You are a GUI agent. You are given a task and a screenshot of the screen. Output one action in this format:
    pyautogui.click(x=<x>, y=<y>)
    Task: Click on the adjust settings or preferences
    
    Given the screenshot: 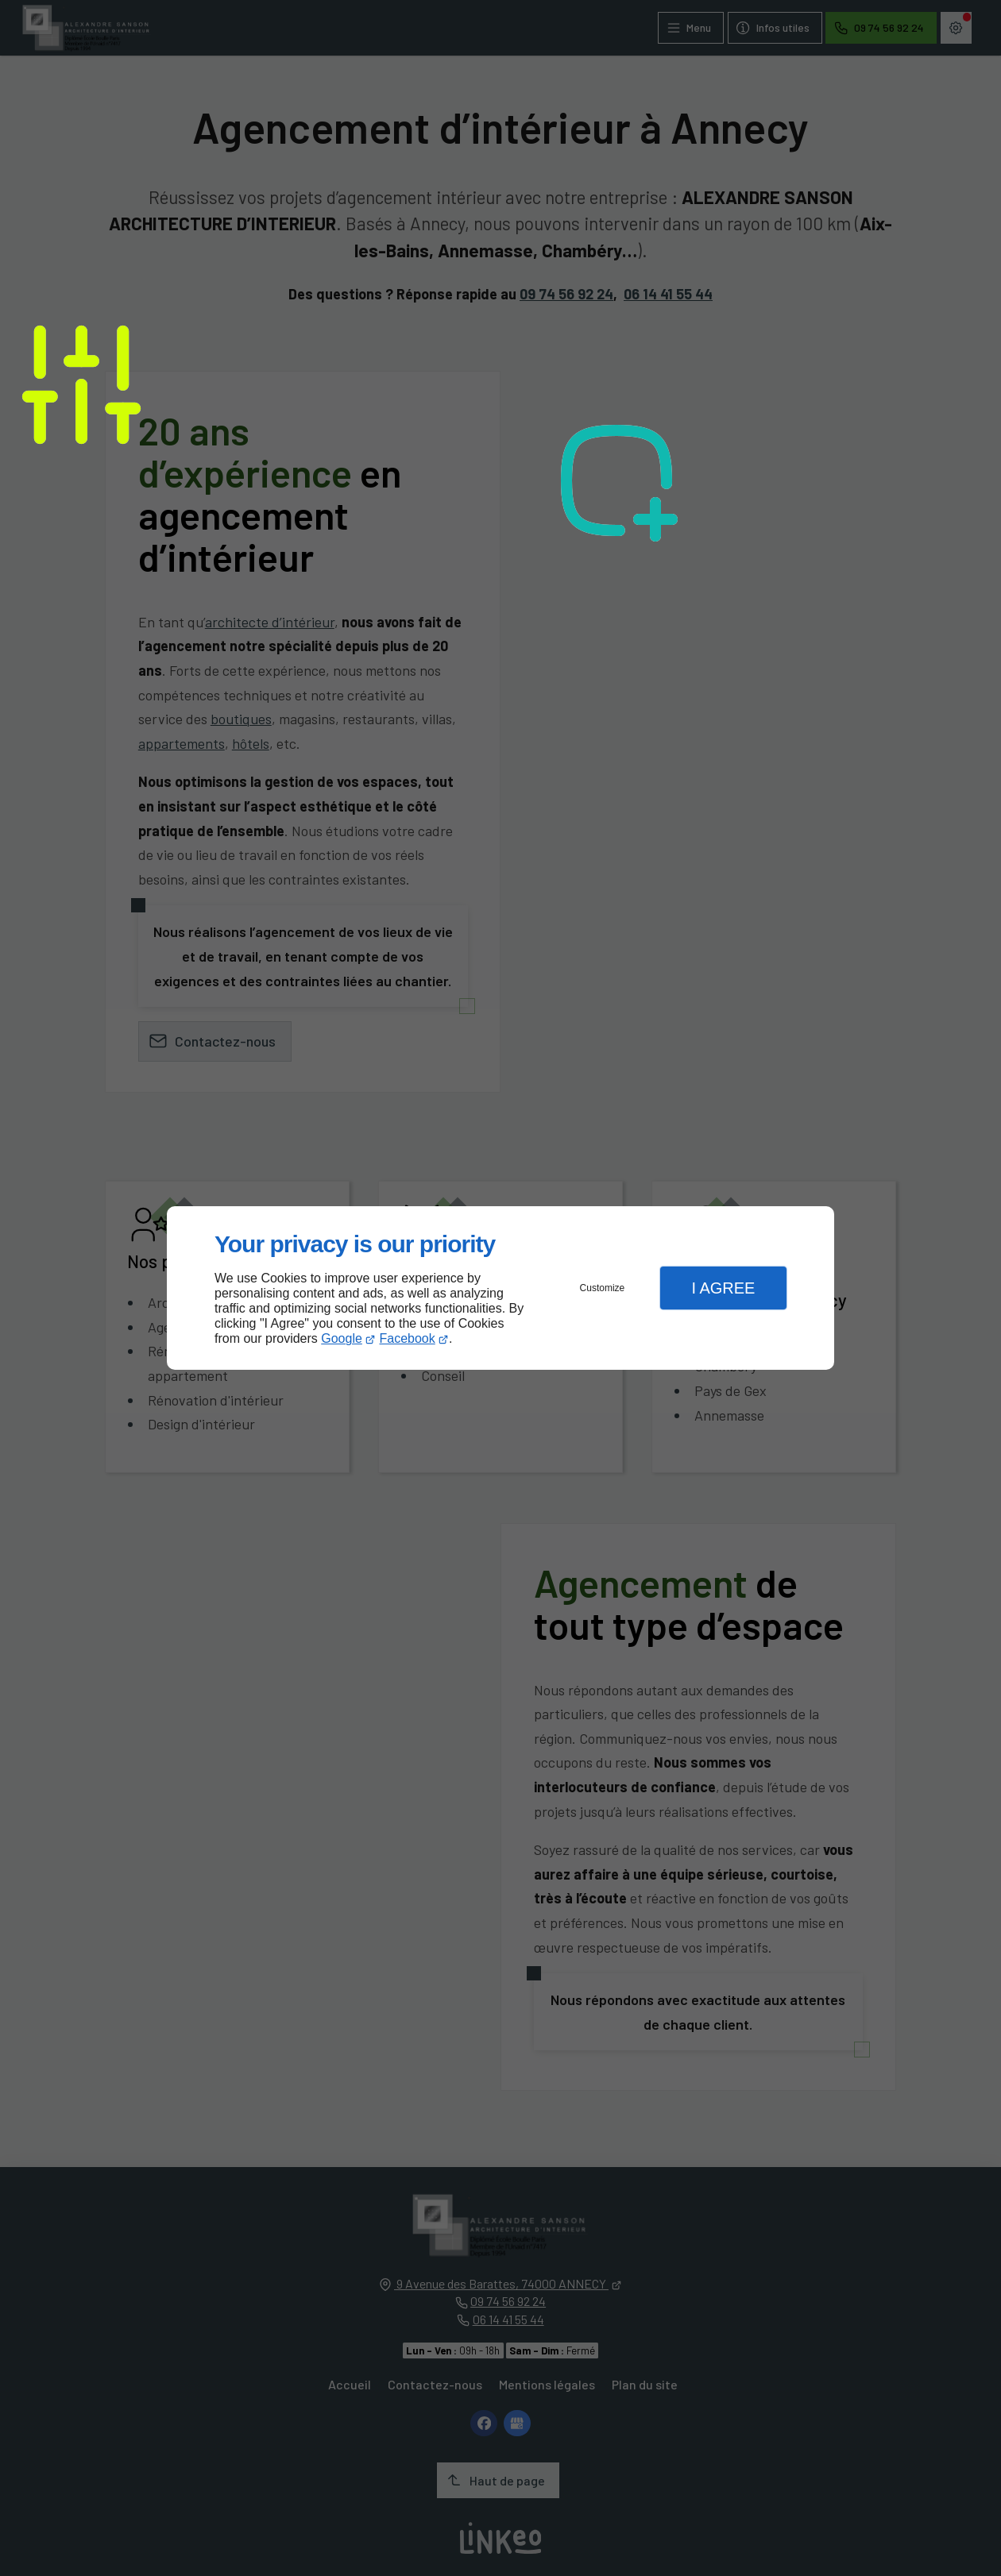 What is the action you would take?
    pyautogui.click(x=81, y=384)
    